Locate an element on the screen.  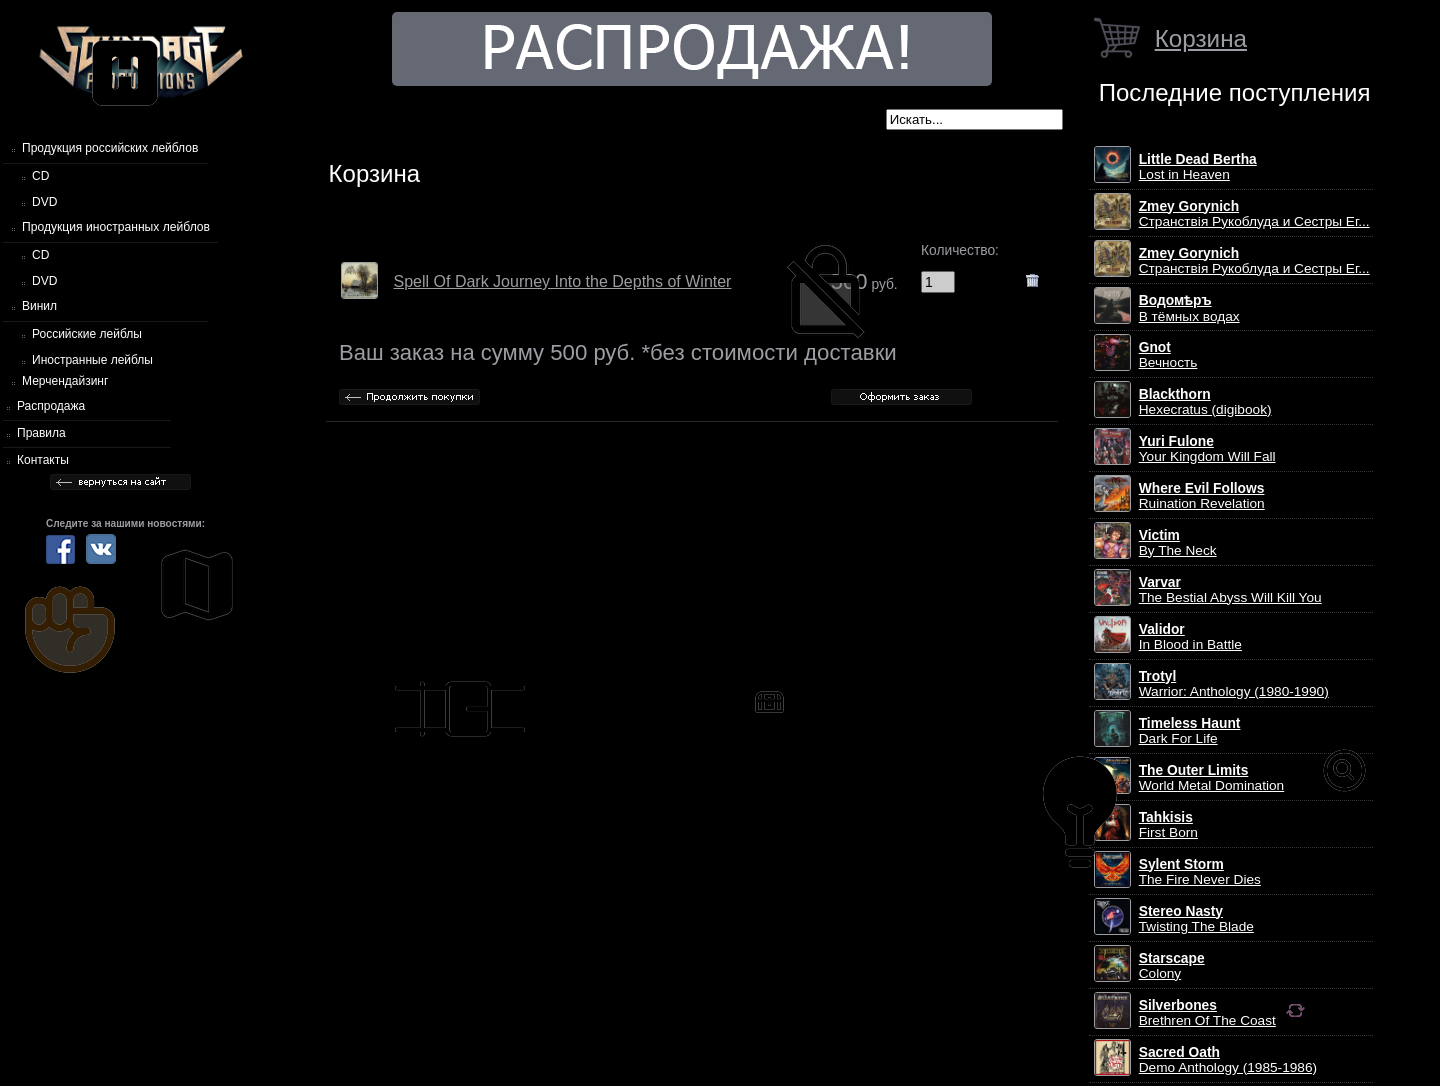
indicates an unencrypted or insecure email connection is located at coordinates (825, 291).